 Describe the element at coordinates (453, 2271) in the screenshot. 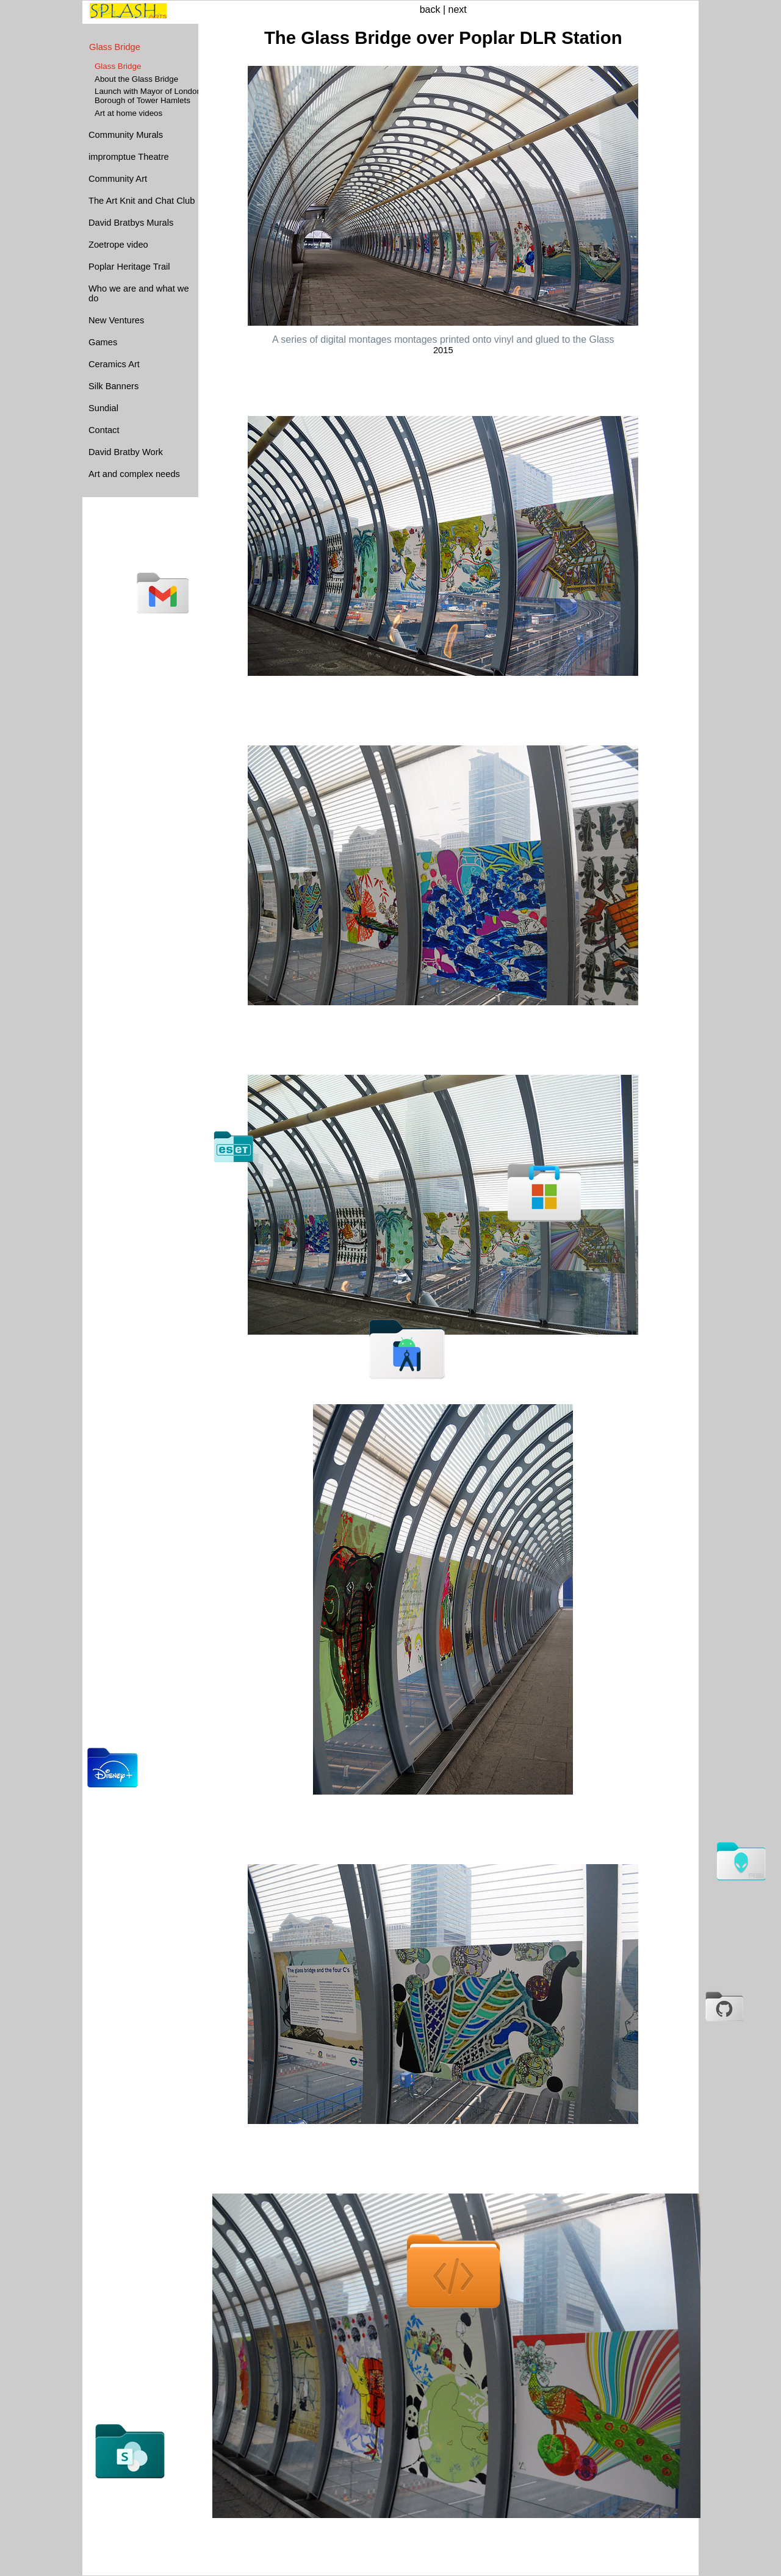

I see `open folder containing code or development files` at that location.